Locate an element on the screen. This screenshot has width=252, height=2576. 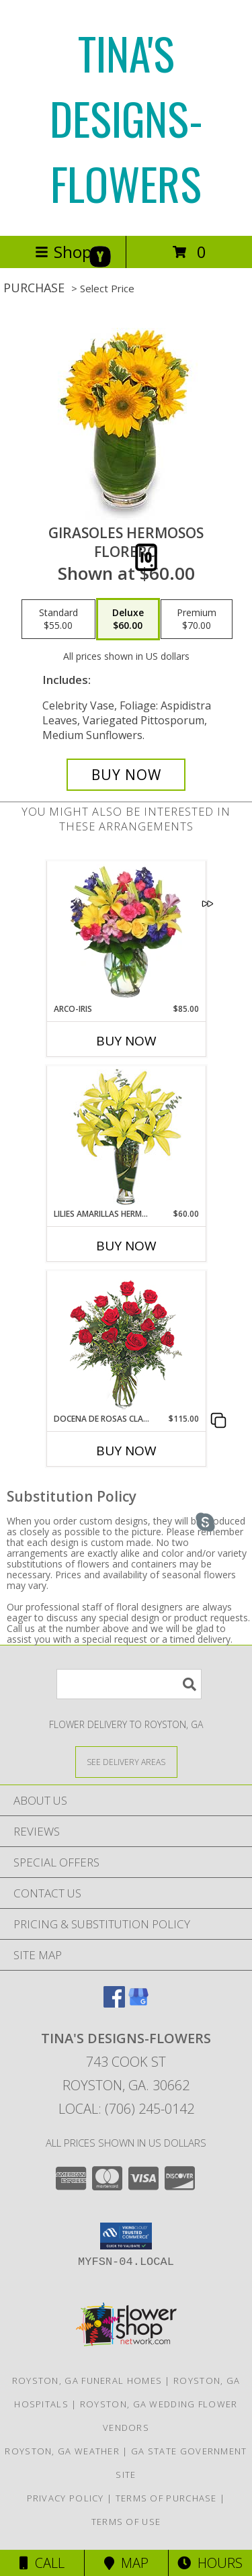
skip forward in media playback is located at coordinates (207, 903).